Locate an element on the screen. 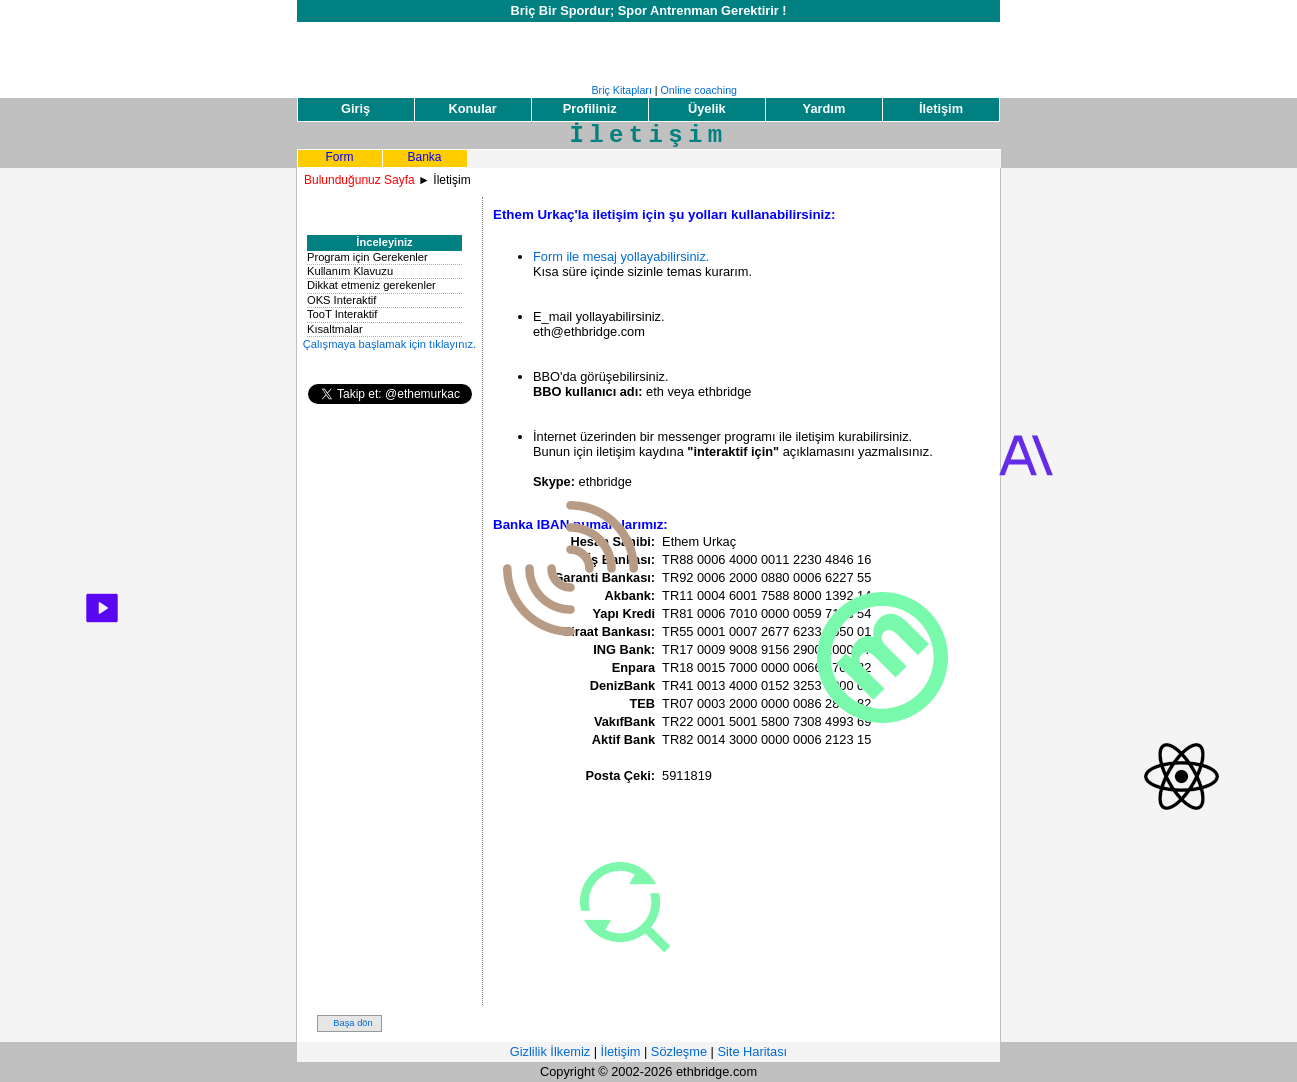  visit metacritic website is located at coordinates (882, 657).